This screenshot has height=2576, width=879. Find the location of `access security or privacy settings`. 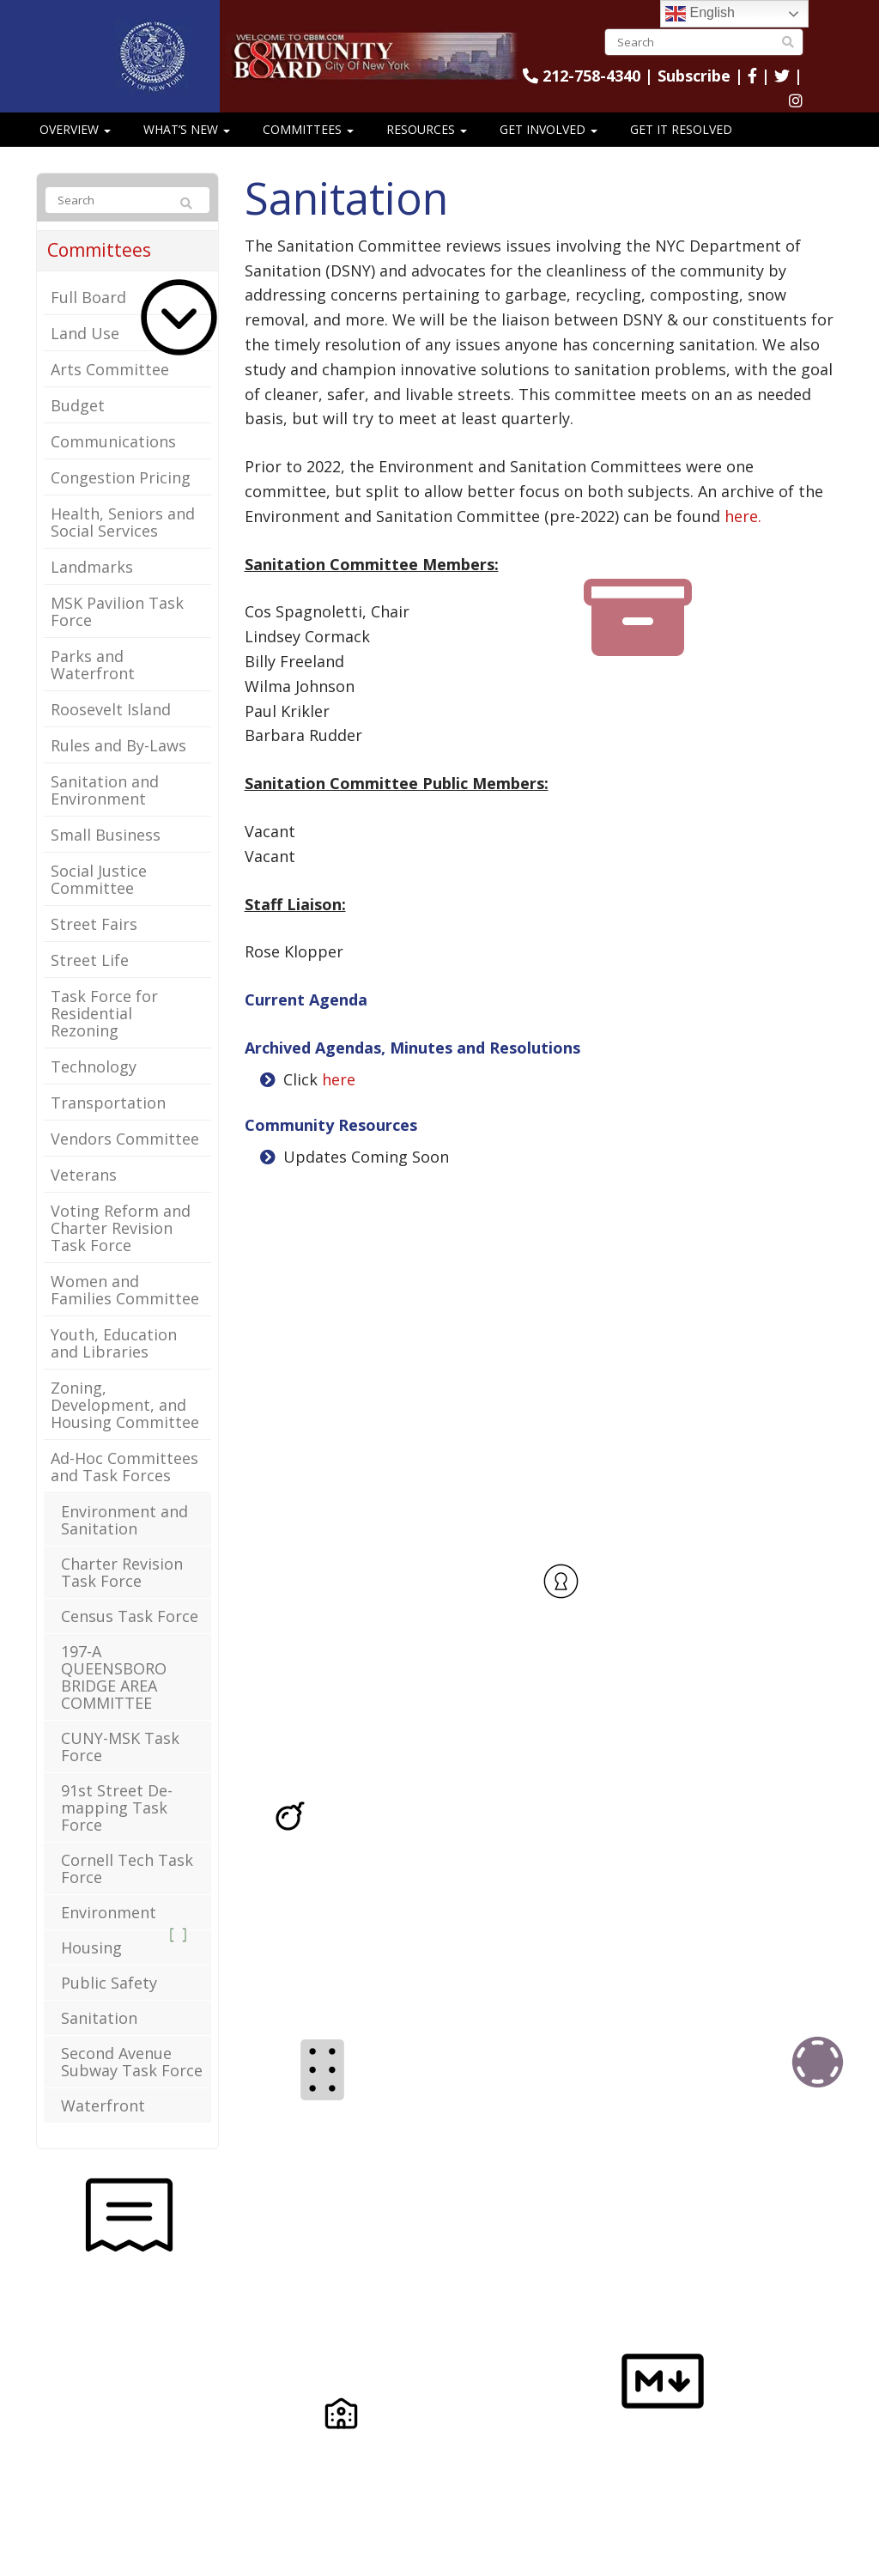

access security or privacy settings is located at coordinates (561, 1581).